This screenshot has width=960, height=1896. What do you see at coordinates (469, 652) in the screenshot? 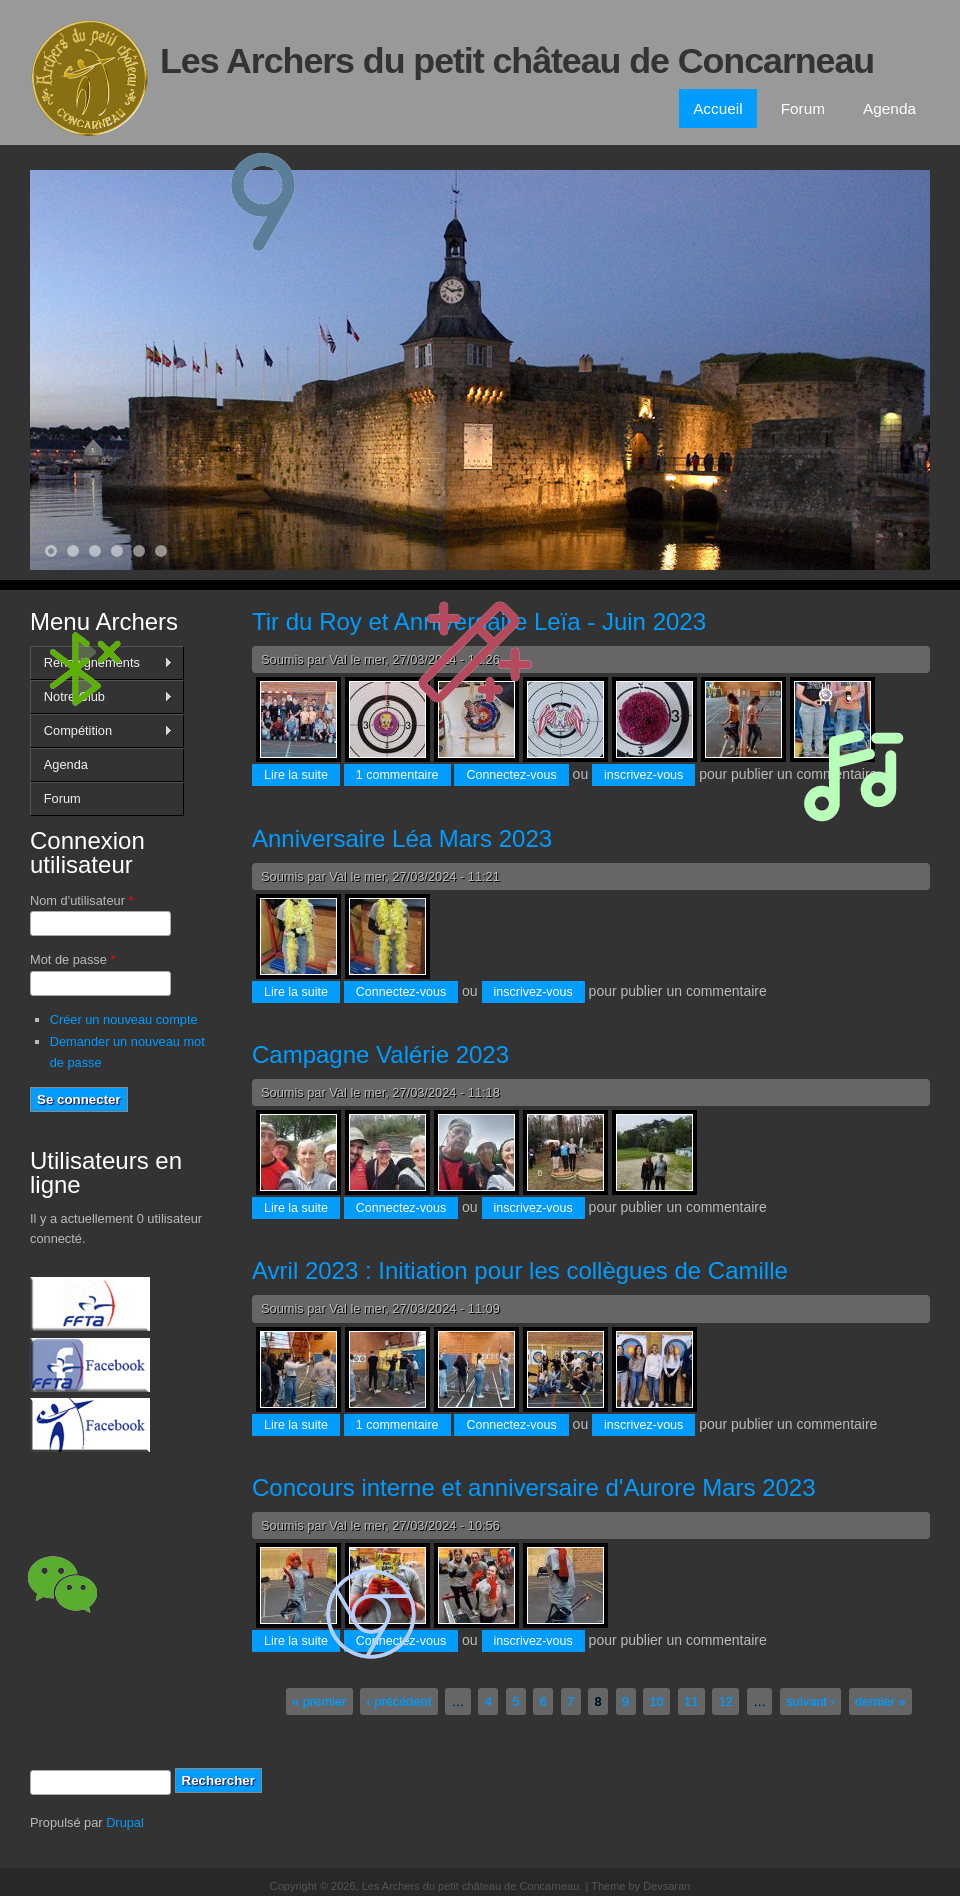
I see `apply auto-enhance or smart adjustments` at bounding box center [469, 652].